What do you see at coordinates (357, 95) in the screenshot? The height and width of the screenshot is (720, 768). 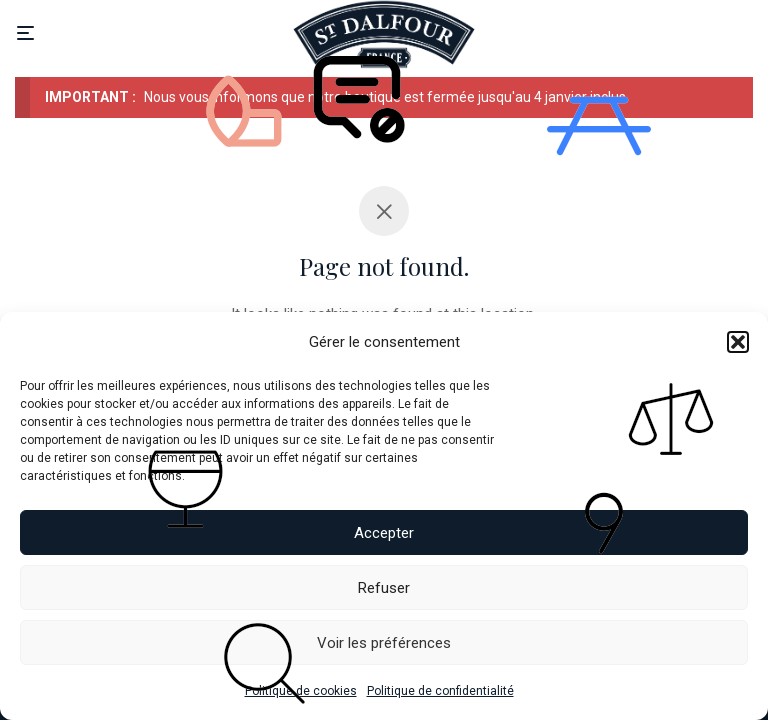 I see `cancel or block a message` at bounding box center [357, 95].